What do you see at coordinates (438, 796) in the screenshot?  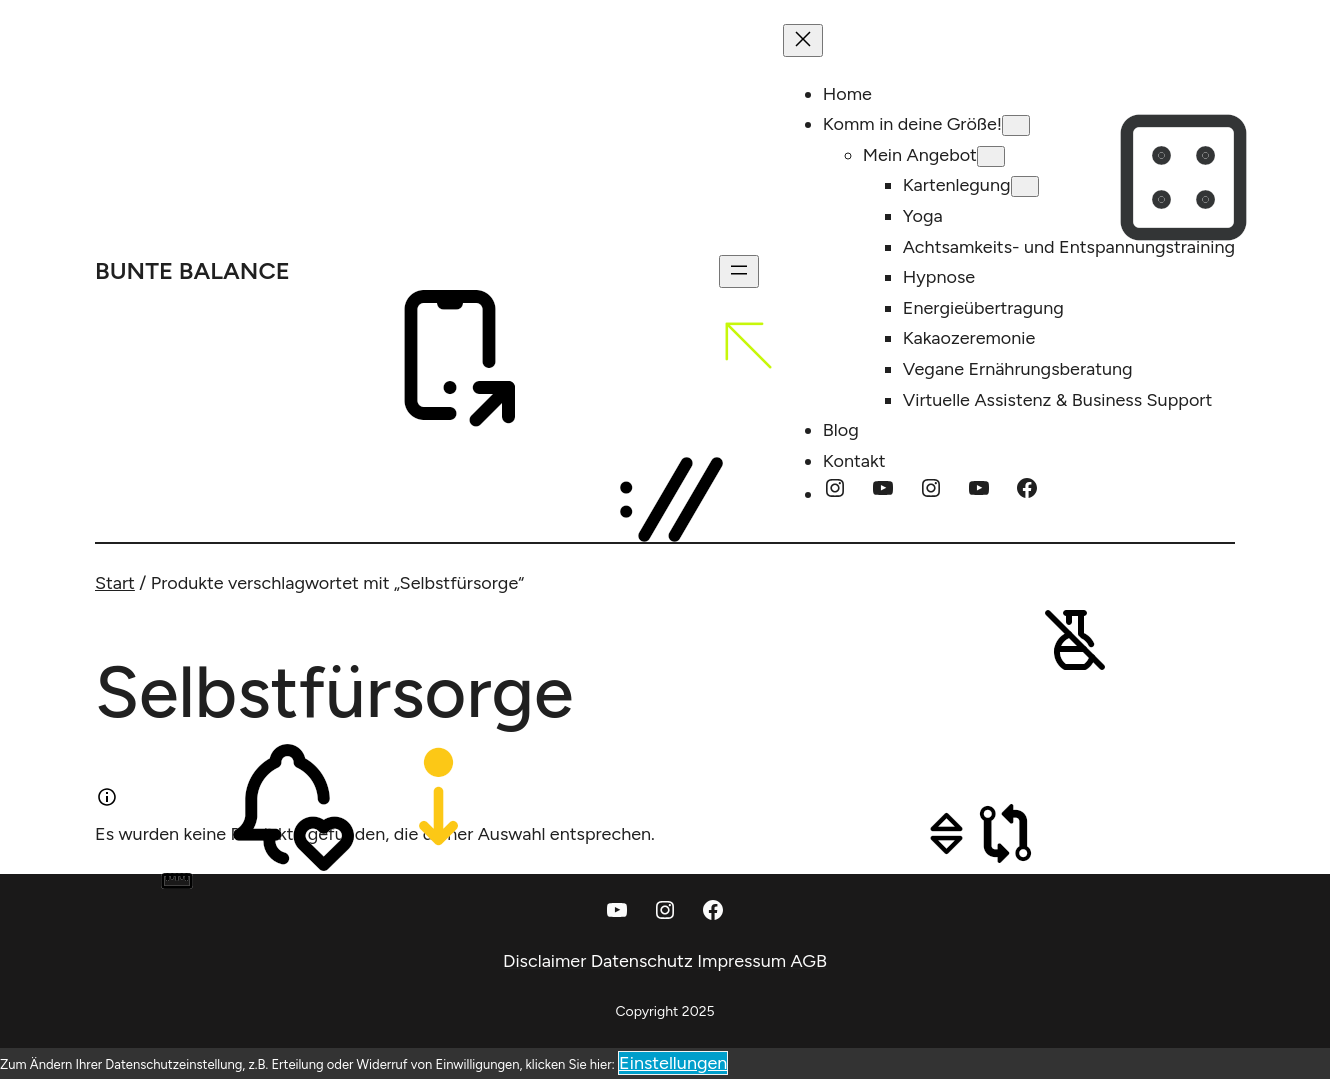 I see `move item down in a list` at bounding box center [438, 796].